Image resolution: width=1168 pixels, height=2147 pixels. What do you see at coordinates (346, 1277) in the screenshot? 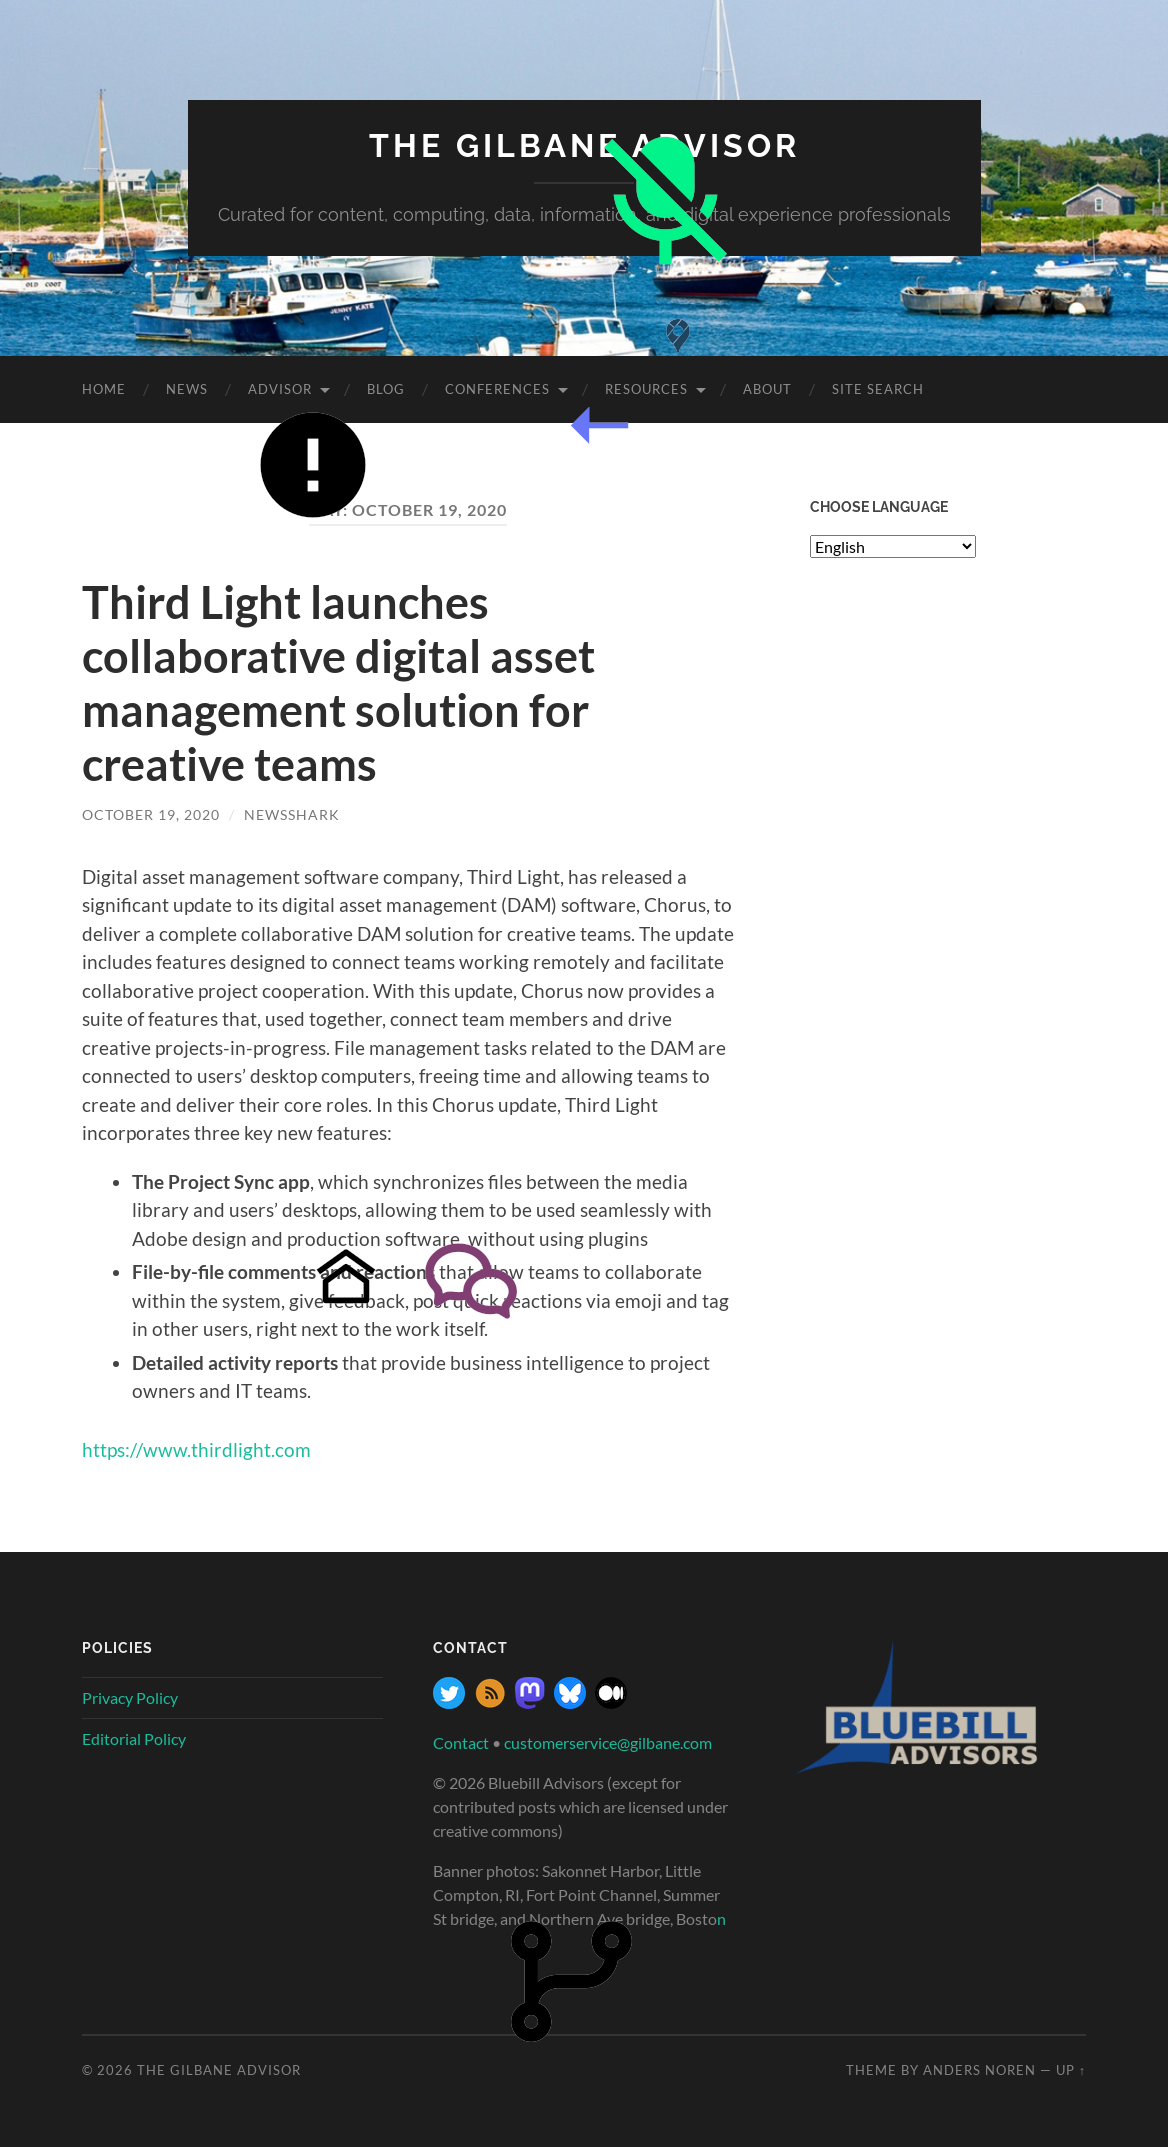
I see `navigate to home screen` at bounding box center [346, 1277].